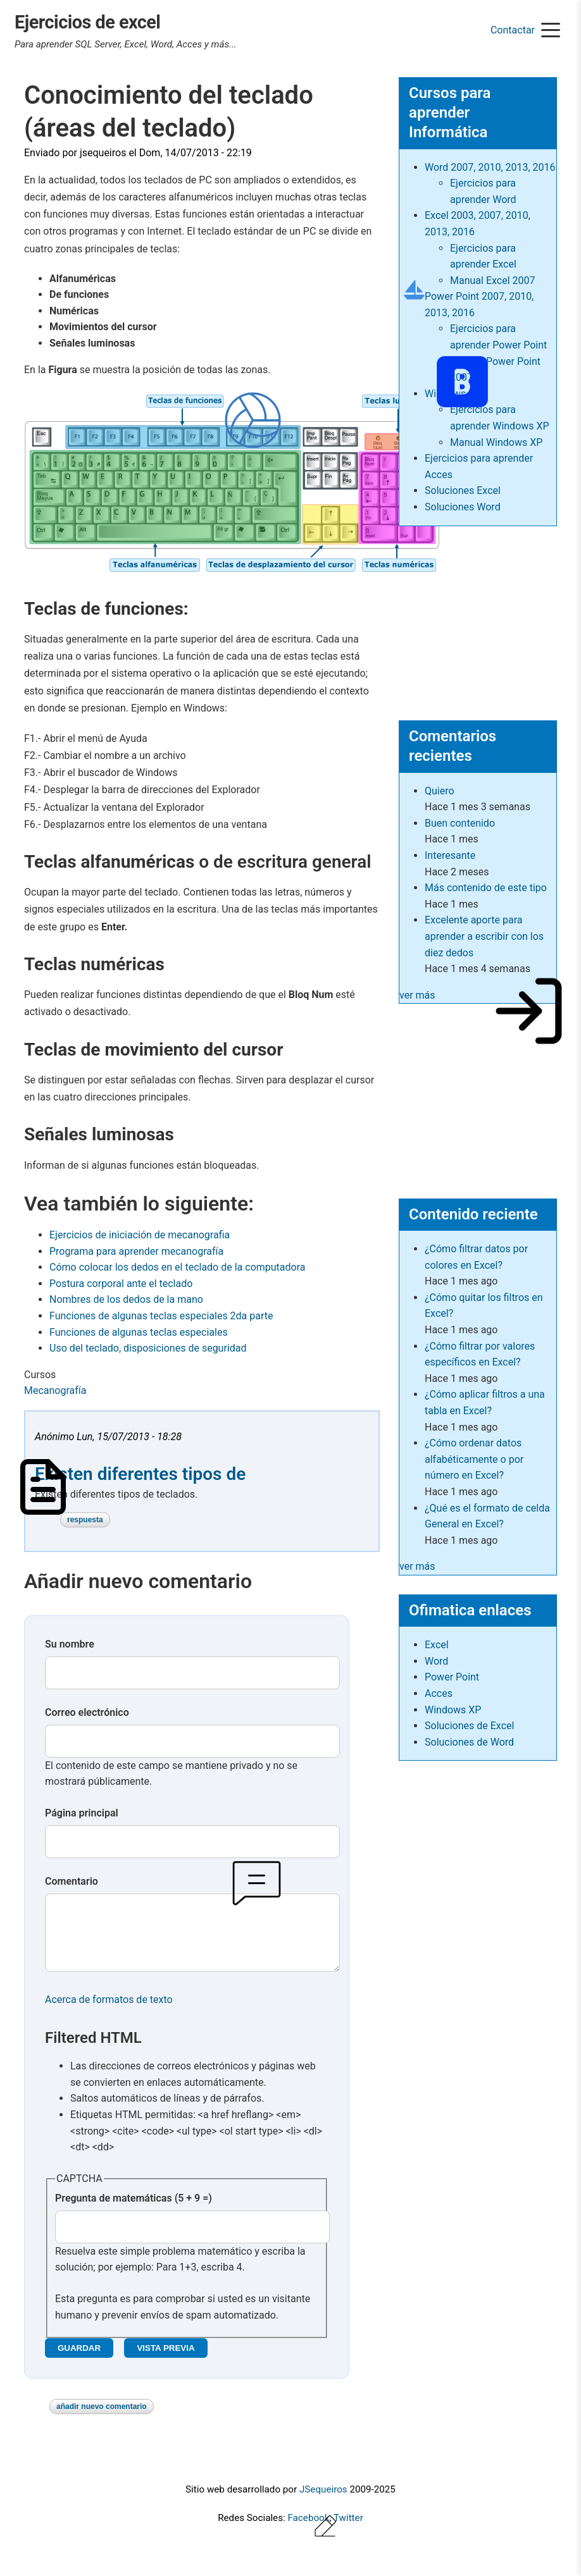 The width and height of the screenshot is (581, 2576). I want to click on edit or modify content, so click(325, 2526).